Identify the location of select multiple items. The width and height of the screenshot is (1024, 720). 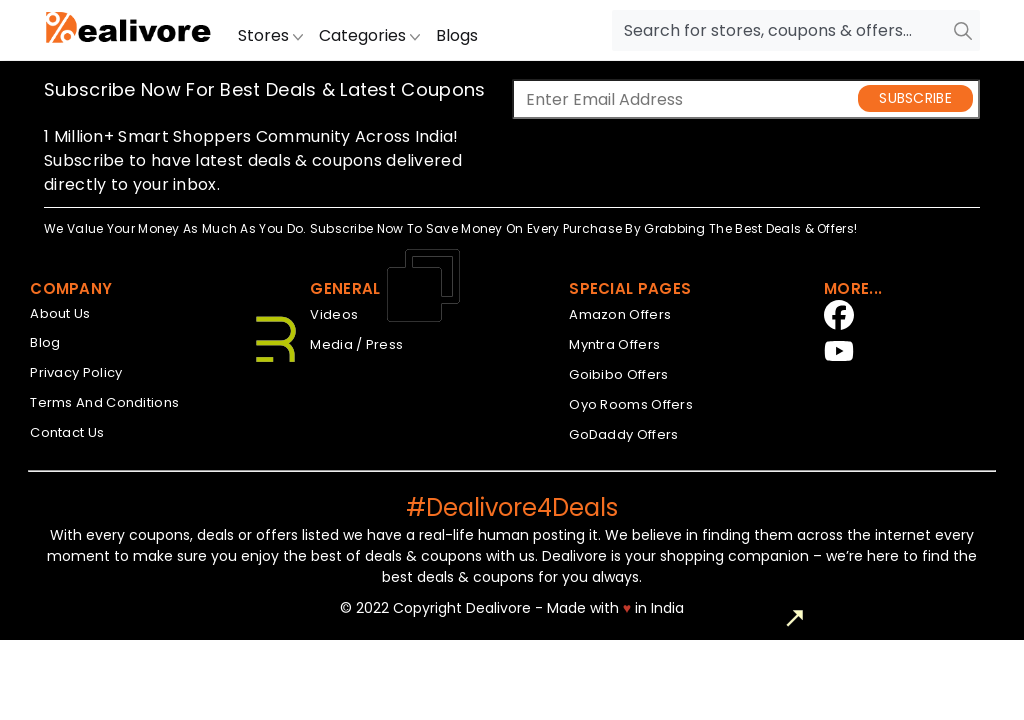
(423, 285).